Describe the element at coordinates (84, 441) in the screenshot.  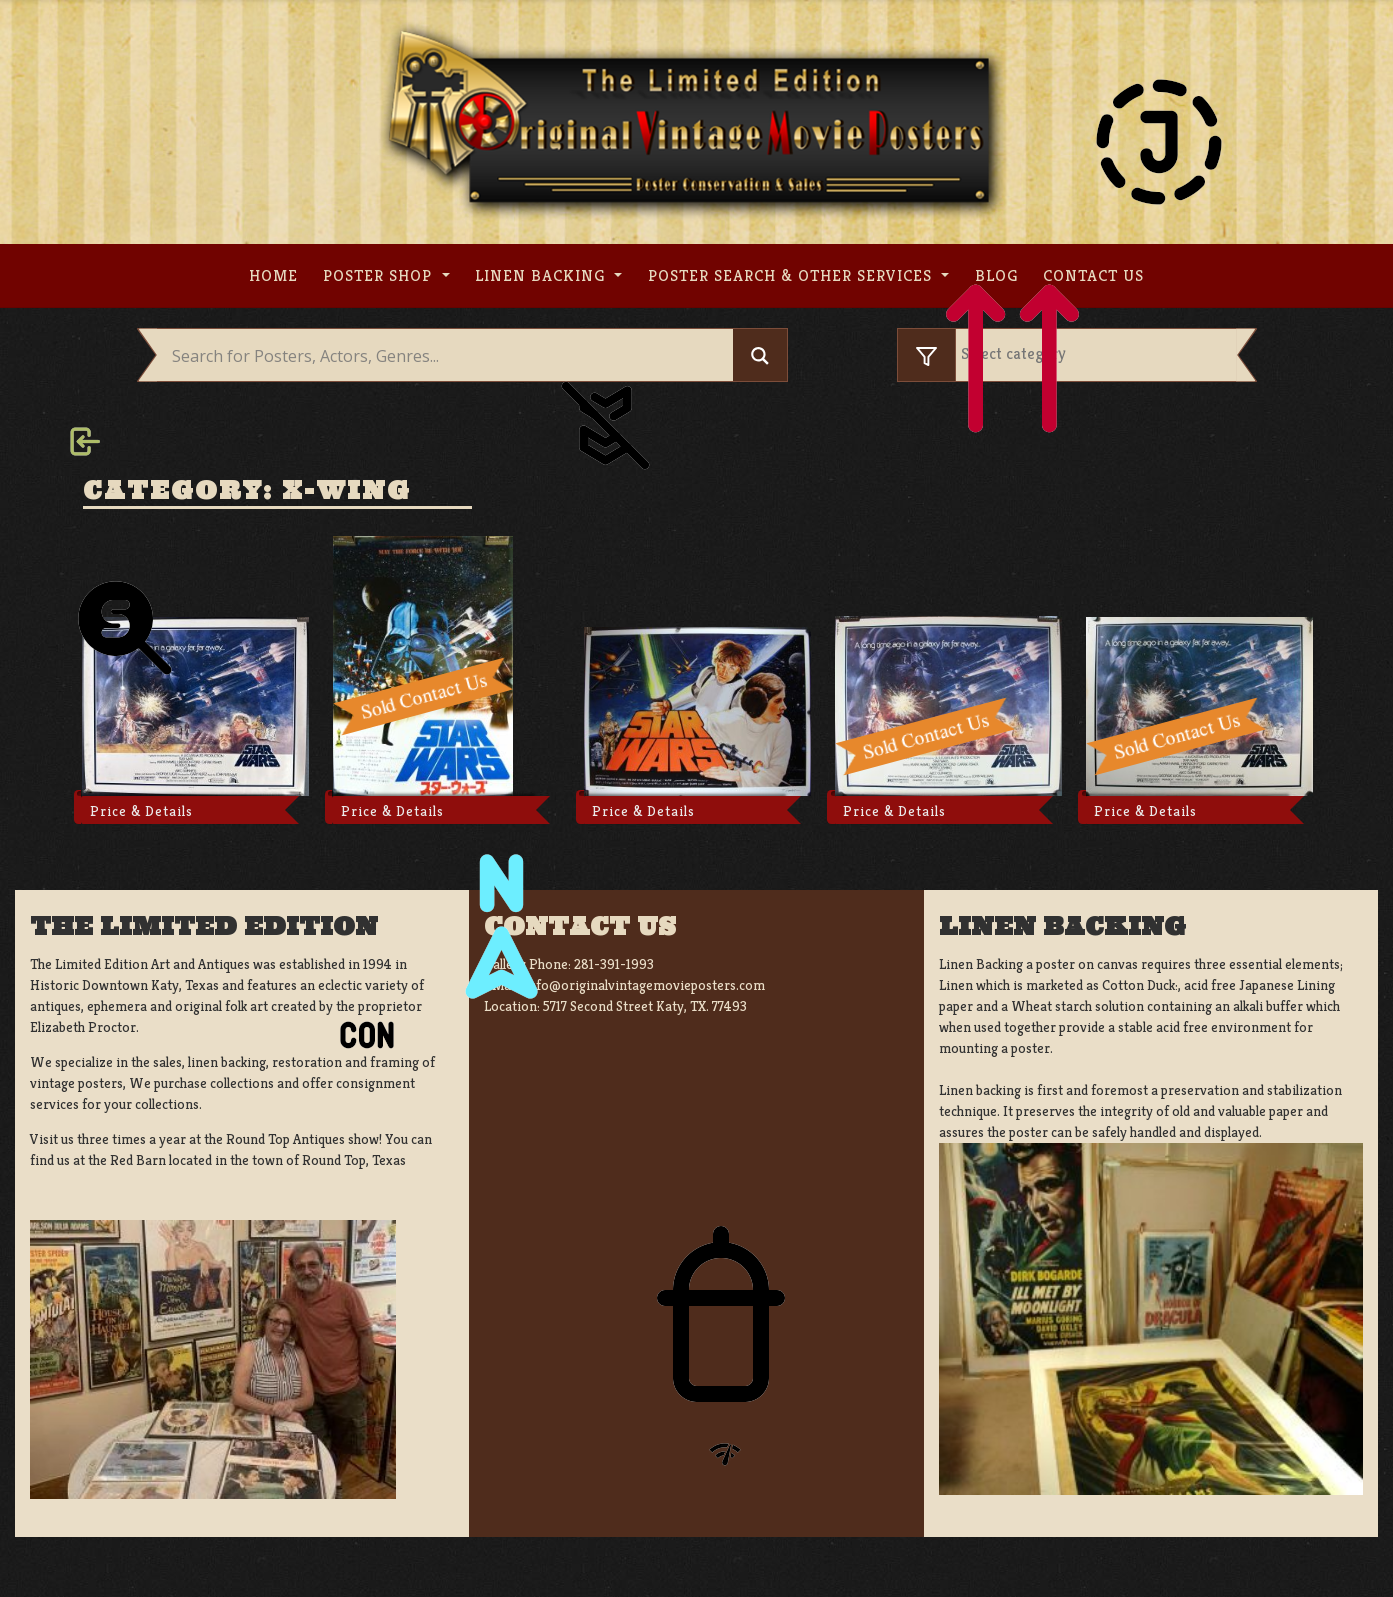
I see `log in to your account` at that location.